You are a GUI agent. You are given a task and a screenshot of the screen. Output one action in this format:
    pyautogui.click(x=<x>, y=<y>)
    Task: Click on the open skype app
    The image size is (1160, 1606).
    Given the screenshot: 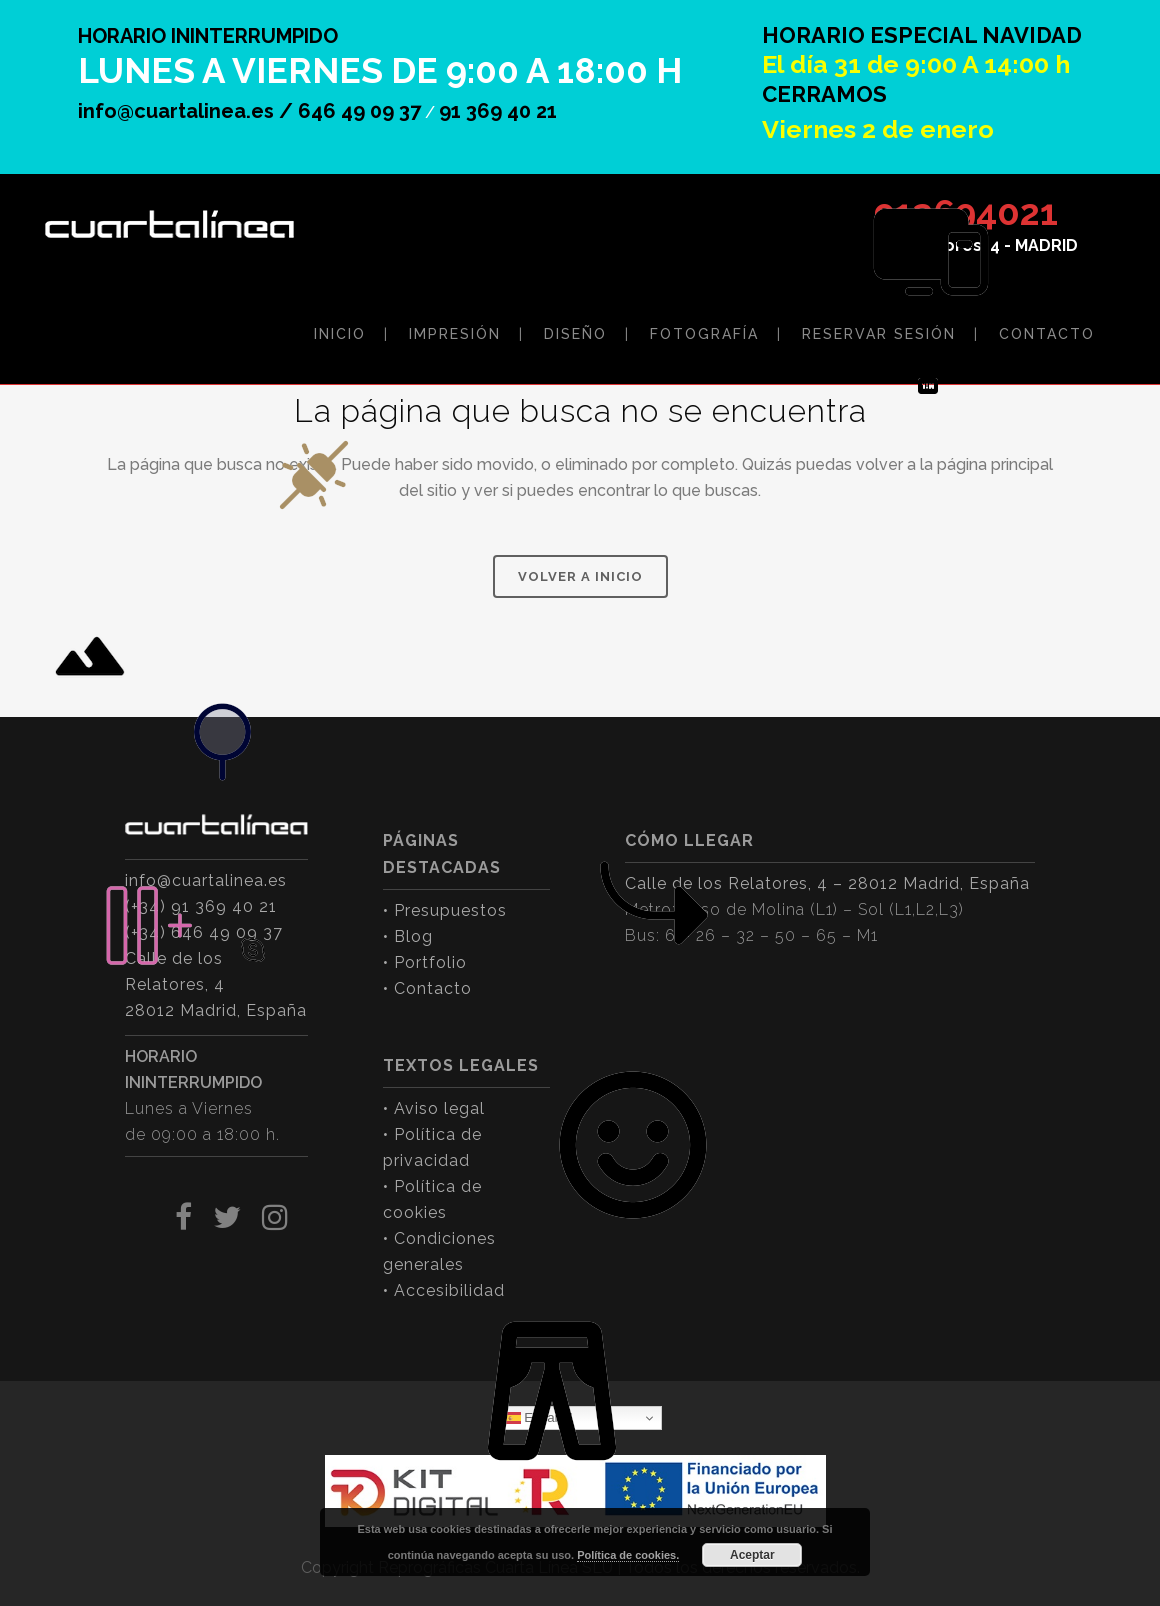 What is the action you would take?
    pyautogui.click(x=253, y=950)
    